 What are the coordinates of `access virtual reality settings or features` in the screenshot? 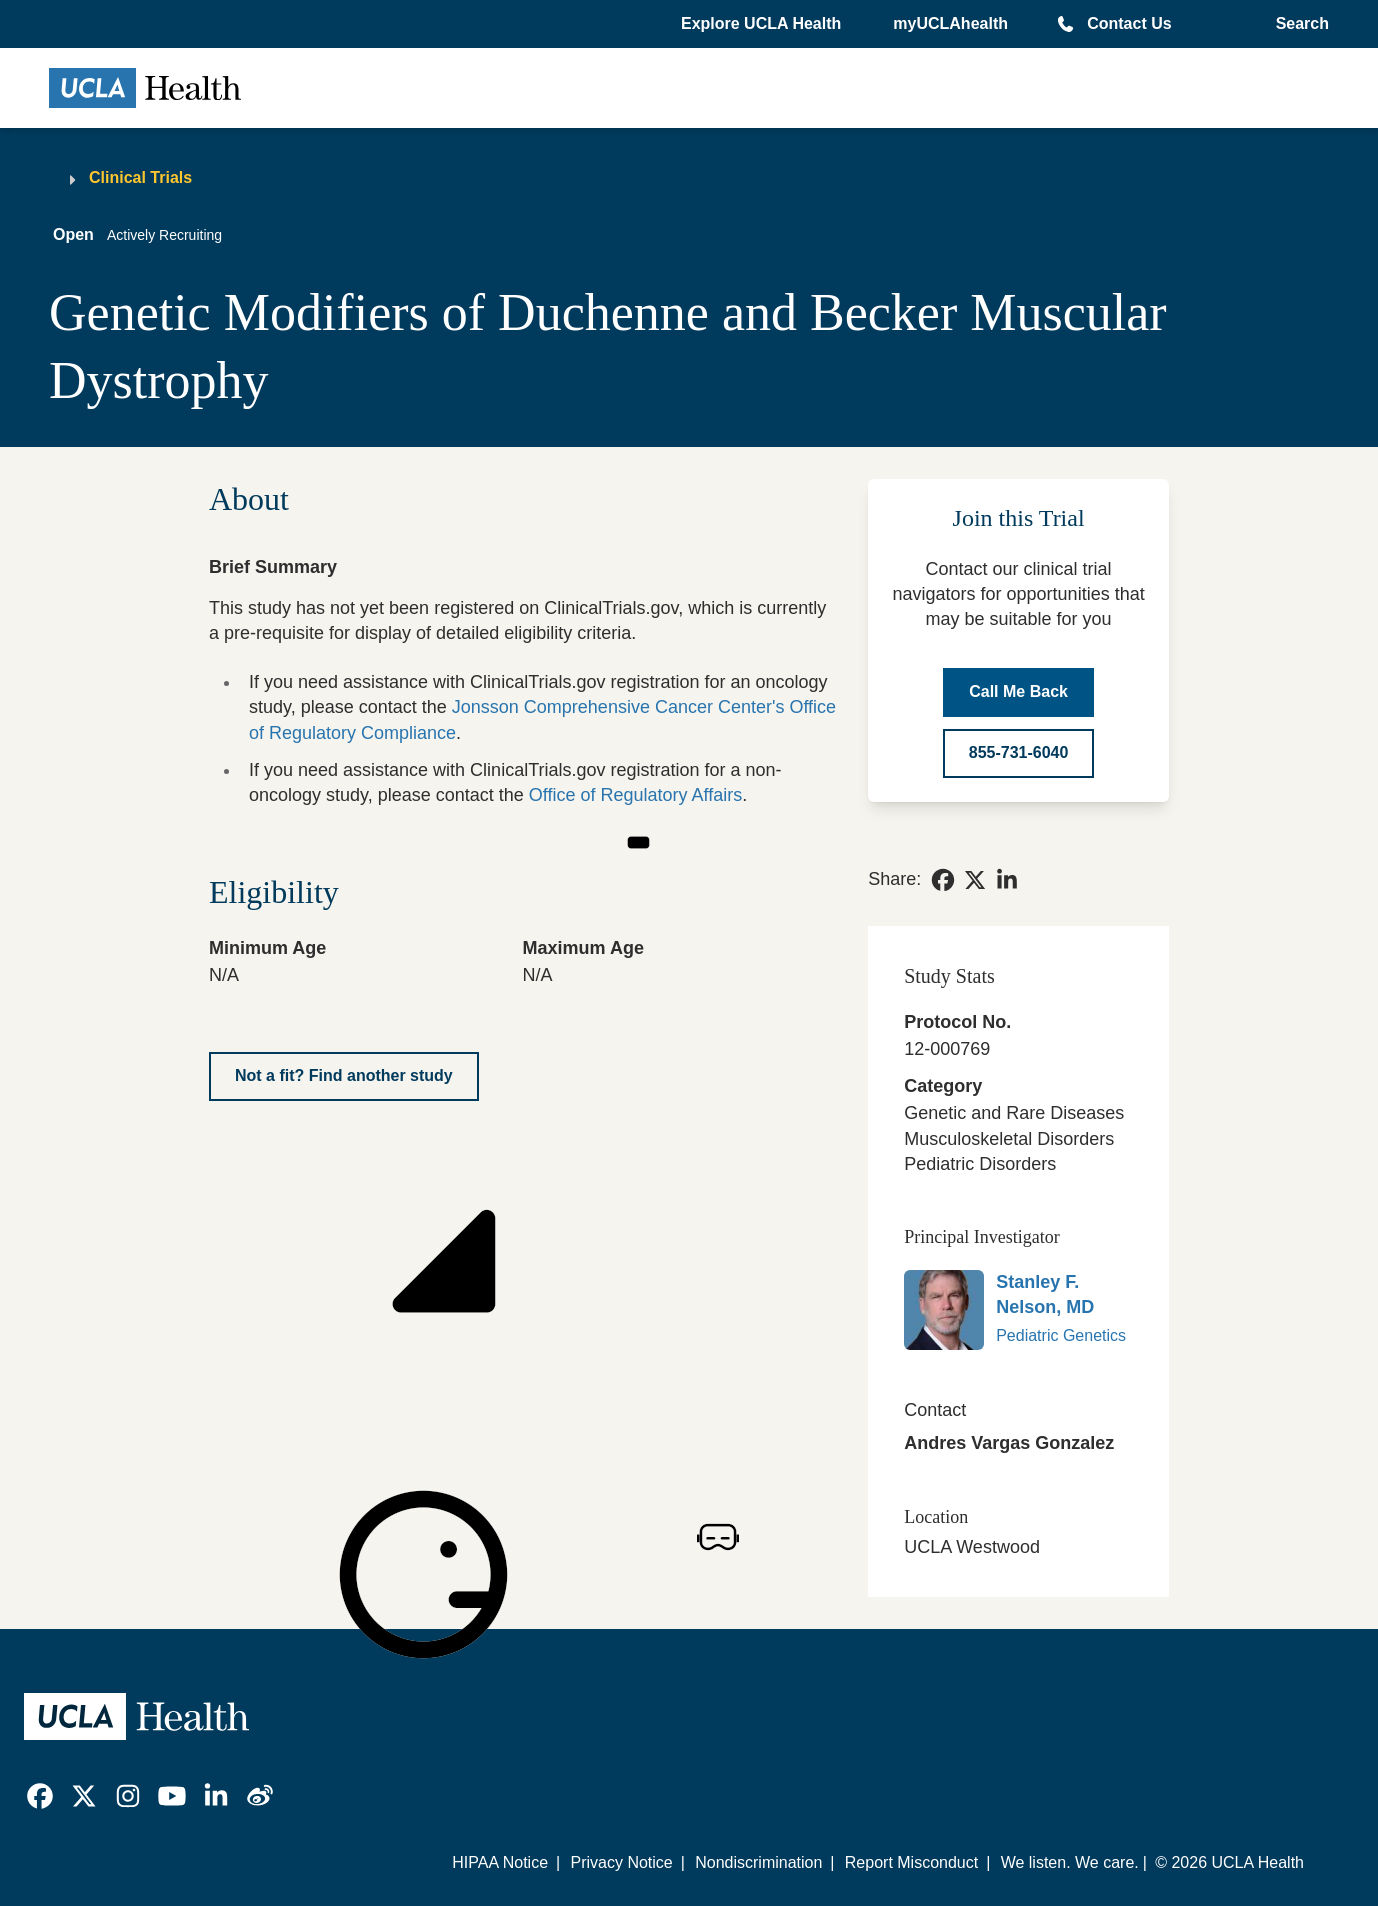 It's located at (718, 1537).